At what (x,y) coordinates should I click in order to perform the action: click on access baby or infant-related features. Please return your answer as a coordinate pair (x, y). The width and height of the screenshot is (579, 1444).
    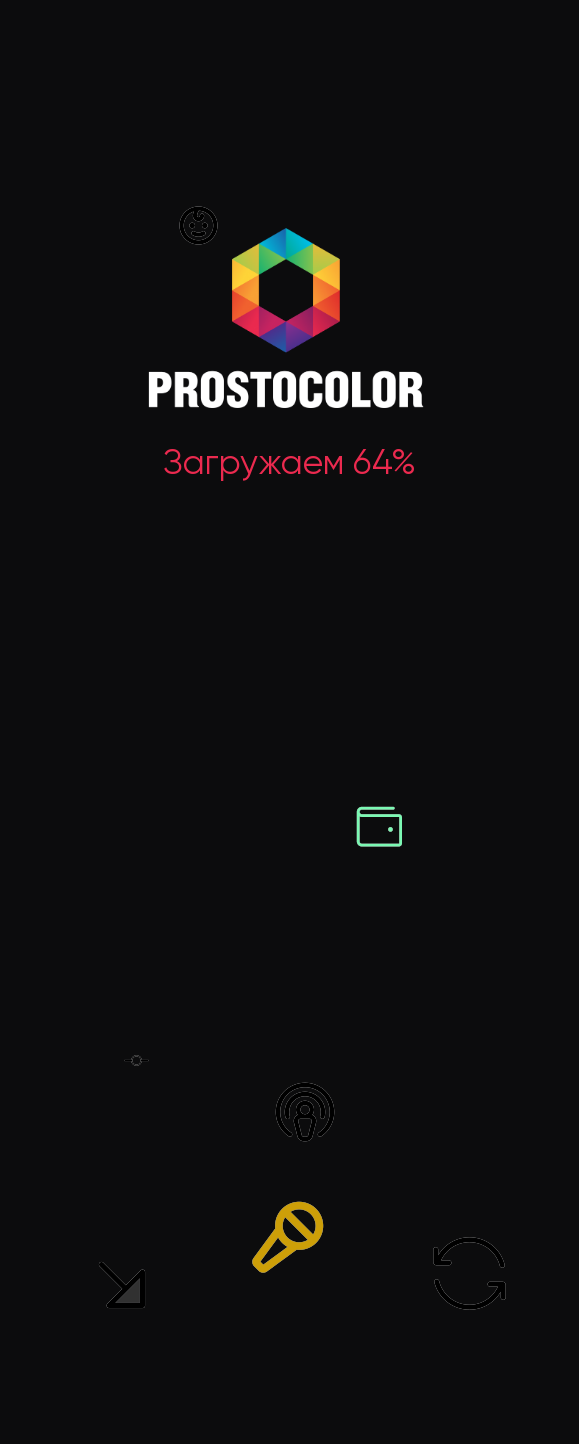
    Looking at the image, I should click on (198, 225).